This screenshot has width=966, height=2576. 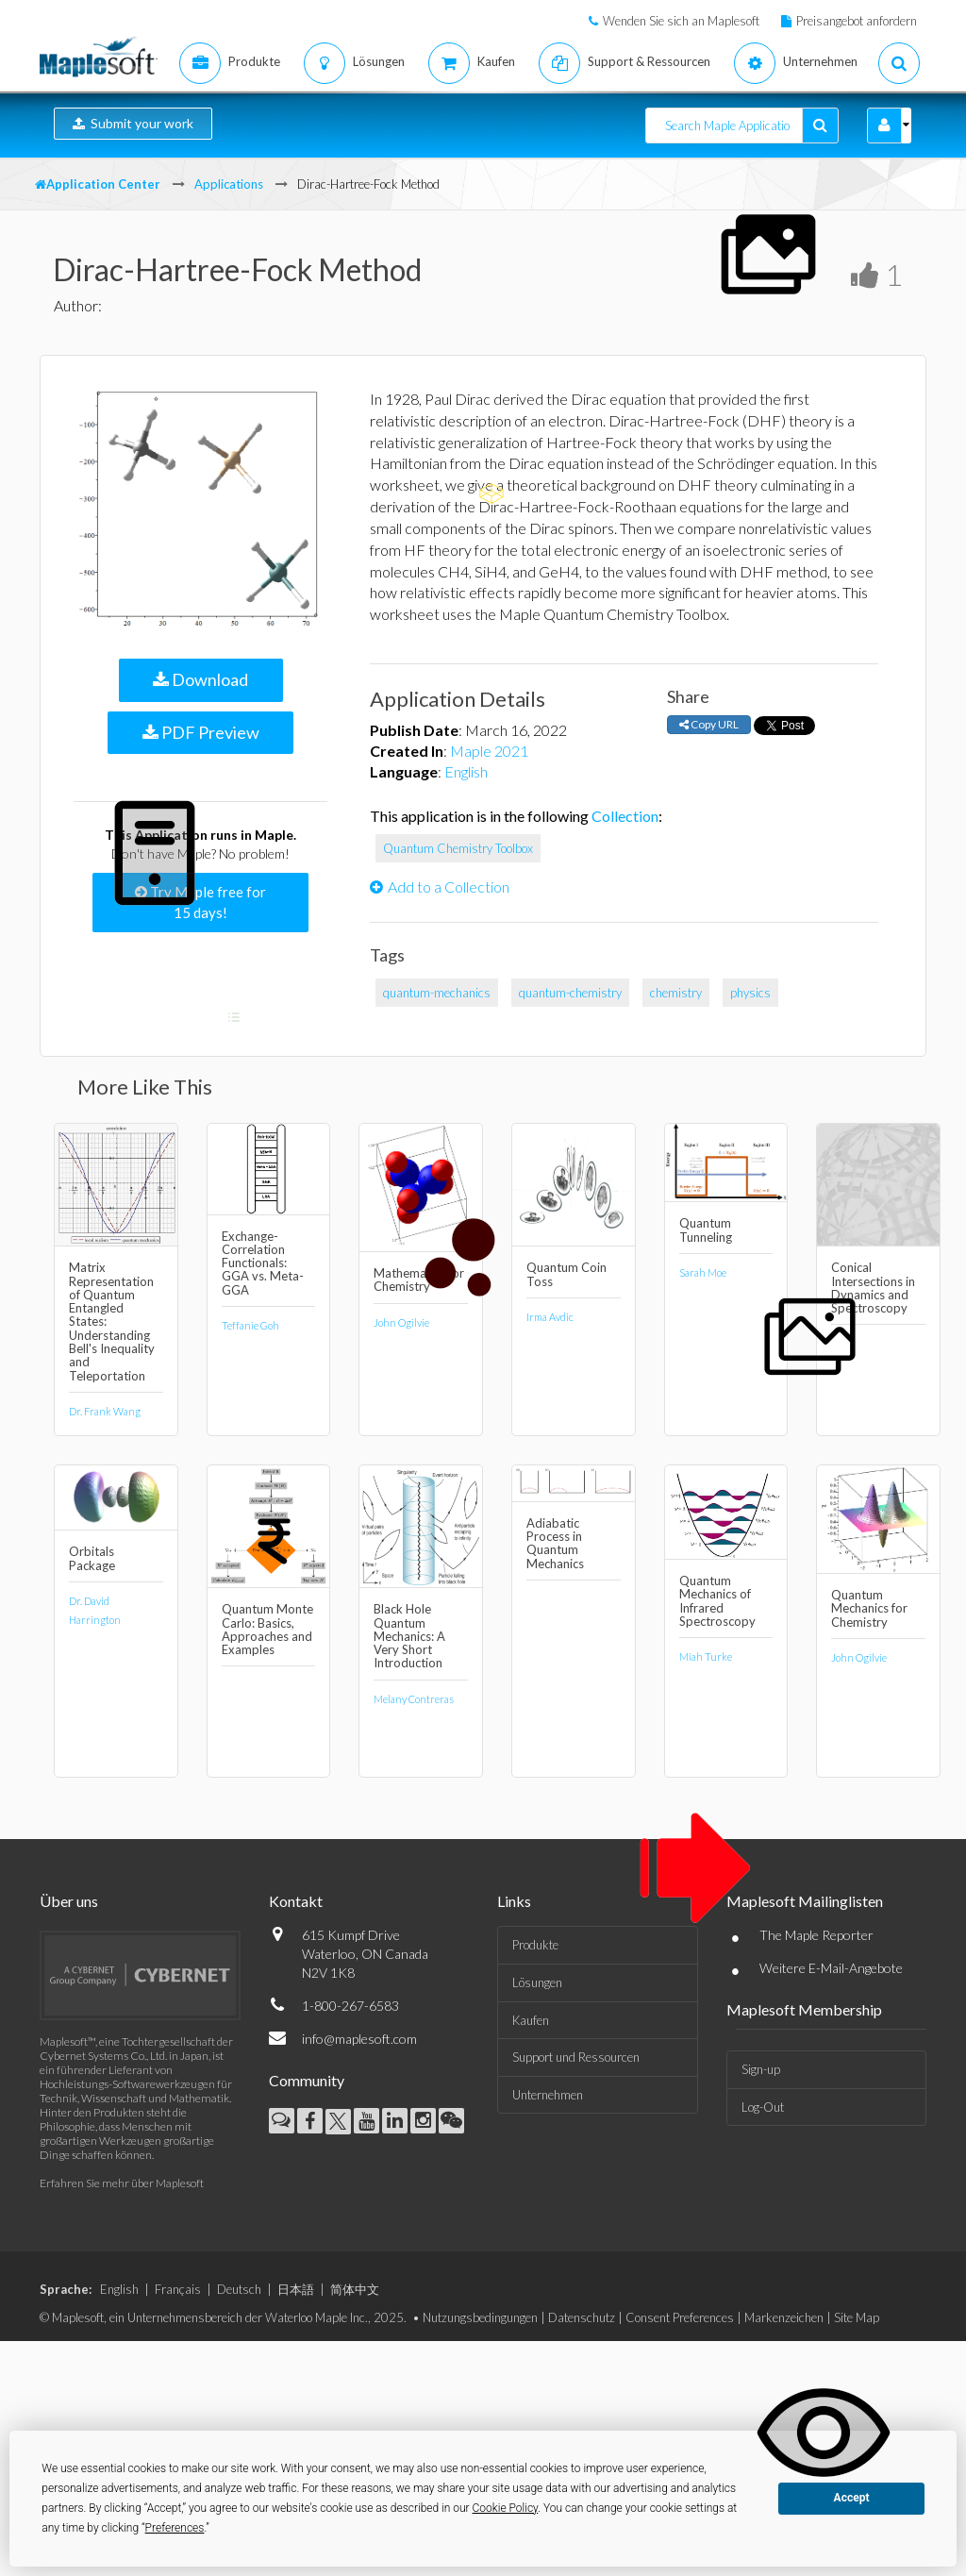 I want to click on proceed to the next step, so click(x=691, y=1867).